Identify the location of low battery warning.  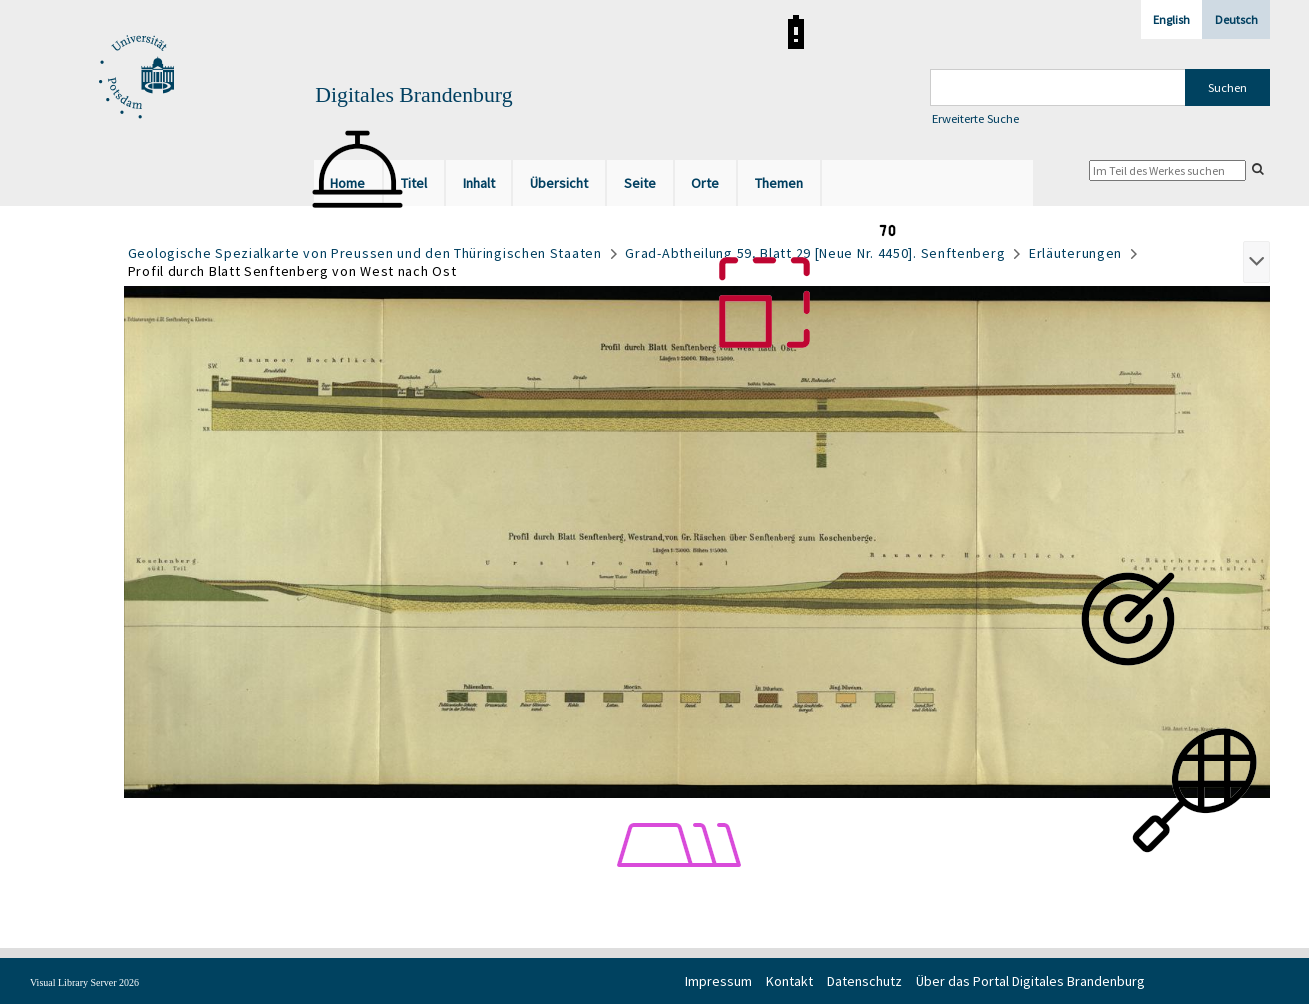
(796, 32).